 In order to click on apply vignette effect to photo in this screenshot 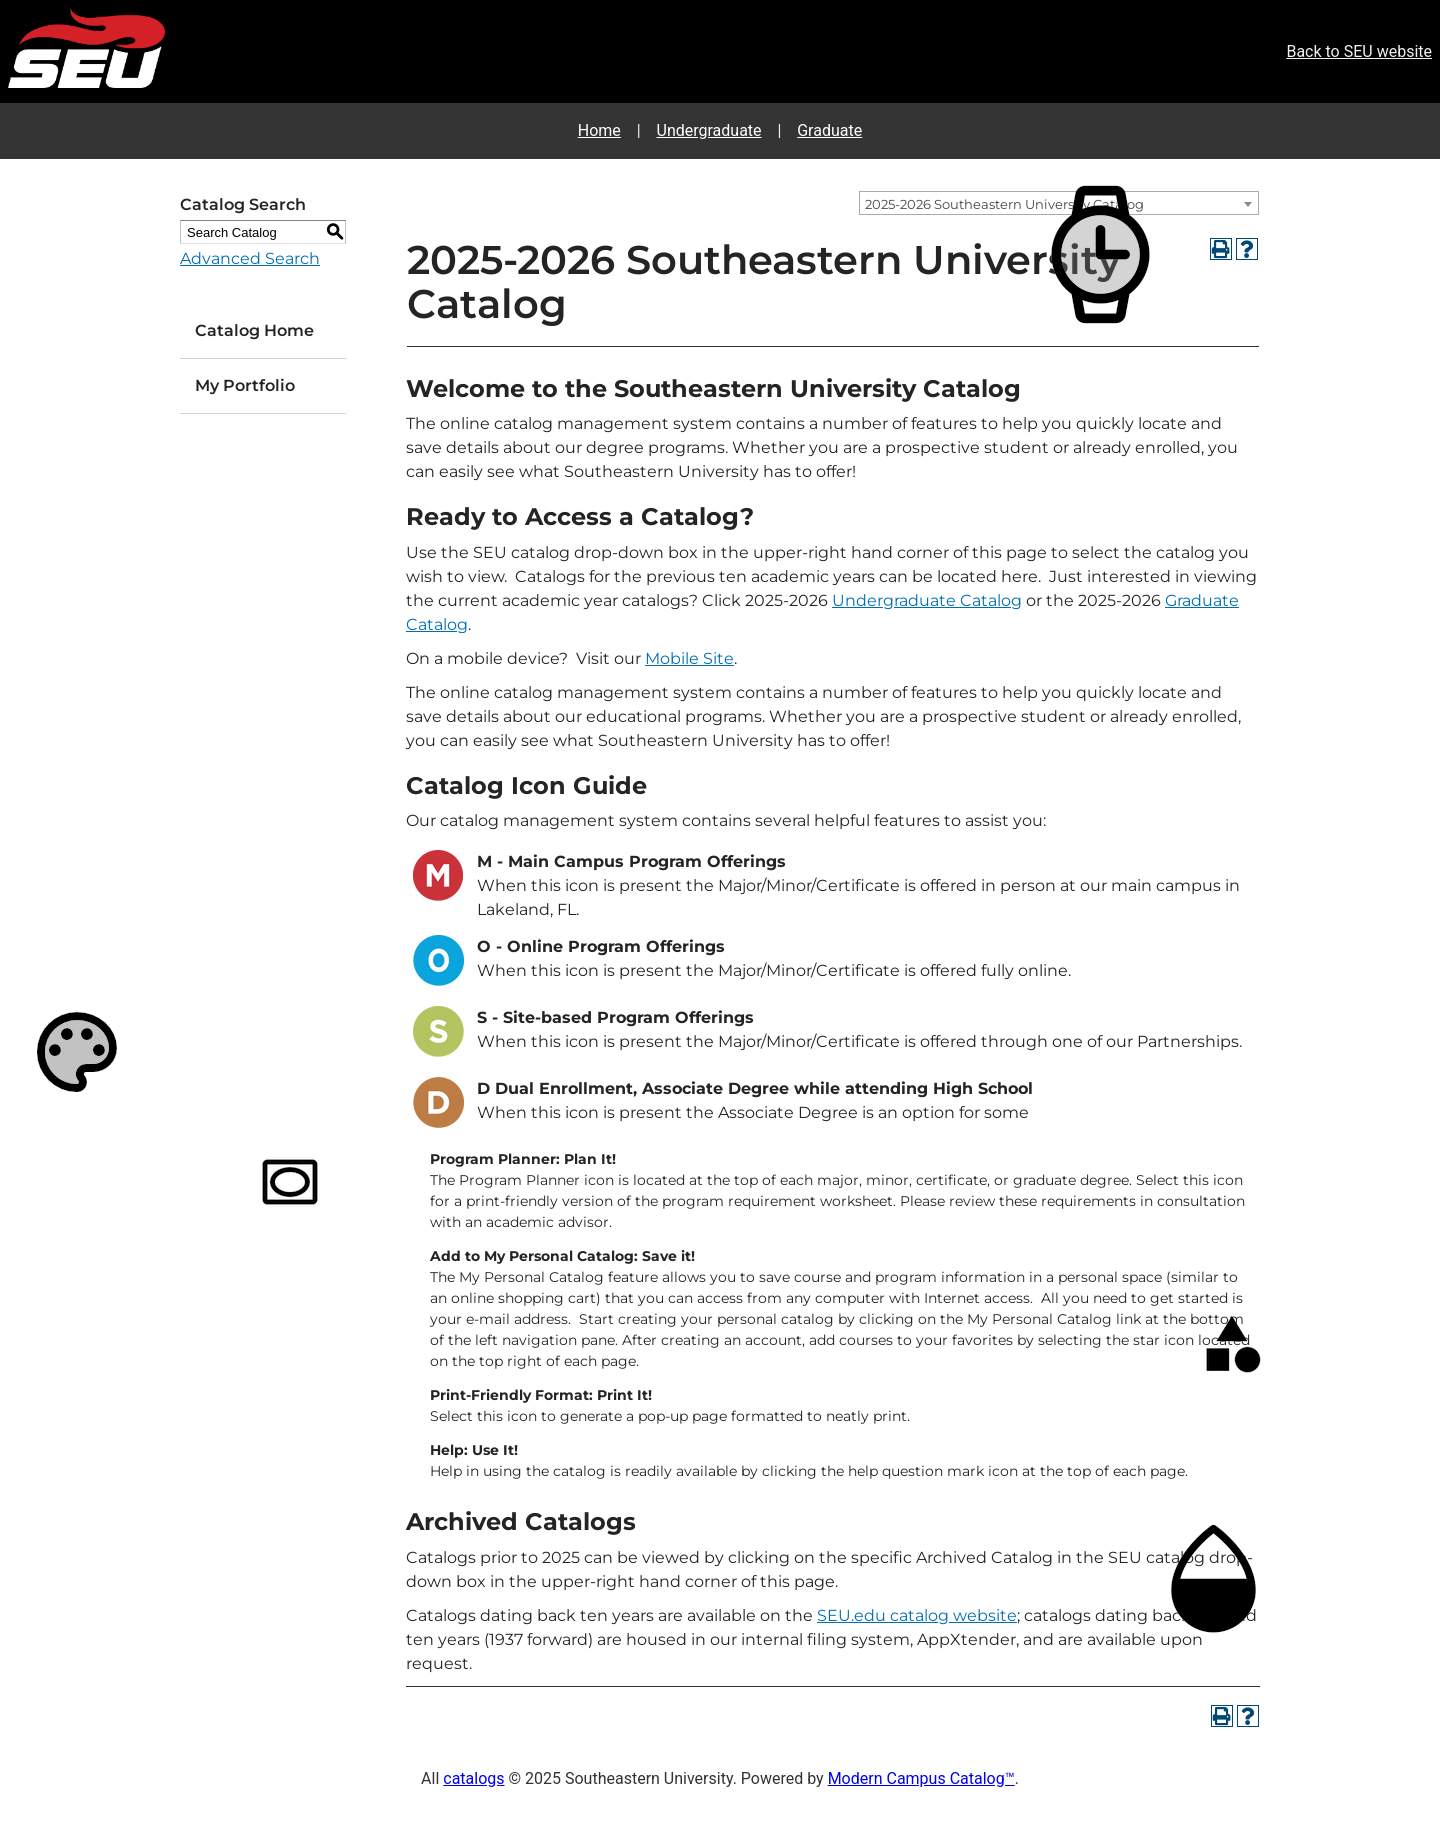, I will do `click(290, 1182)`.